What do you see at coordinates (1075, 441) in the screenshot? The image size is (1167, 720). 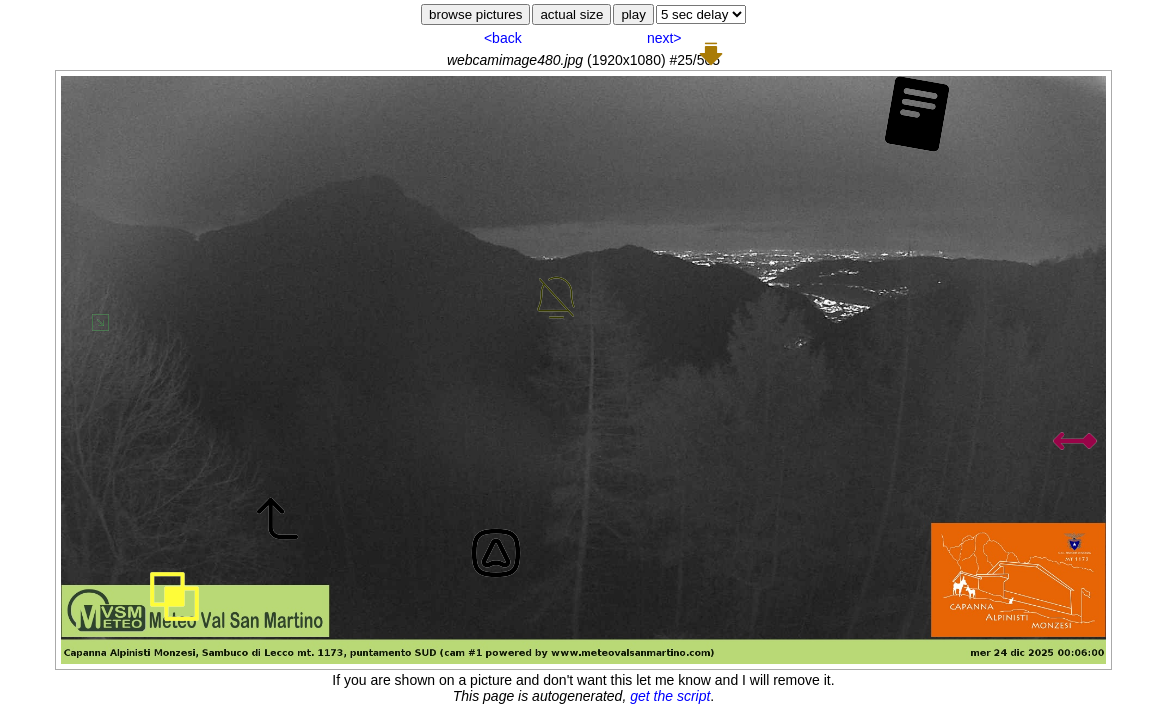 I see `go back or return to previous step` at bounding box center [1075, 441].